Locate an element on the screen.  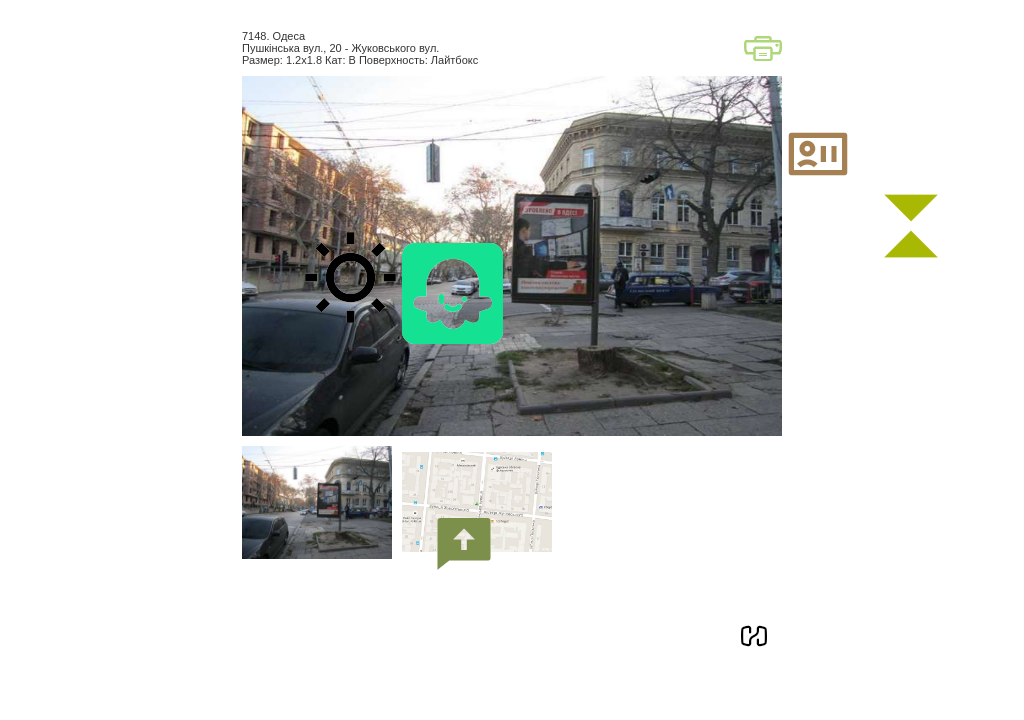
open the coze app is located at coordinates (452, 293).